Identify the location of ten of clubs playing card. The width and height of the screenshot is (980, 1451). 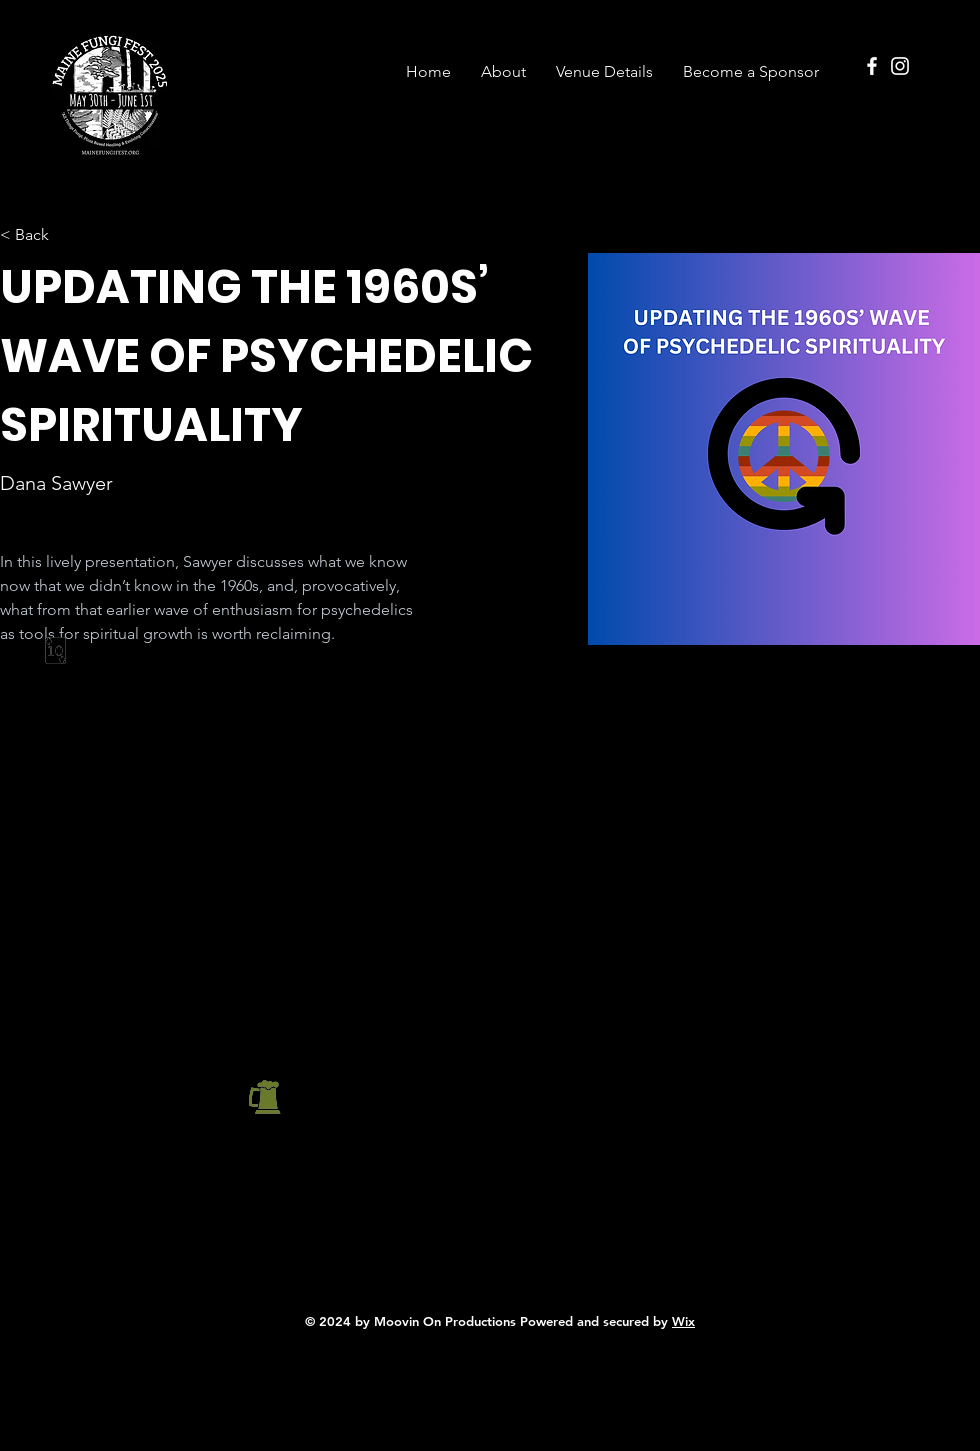
(55, 650).